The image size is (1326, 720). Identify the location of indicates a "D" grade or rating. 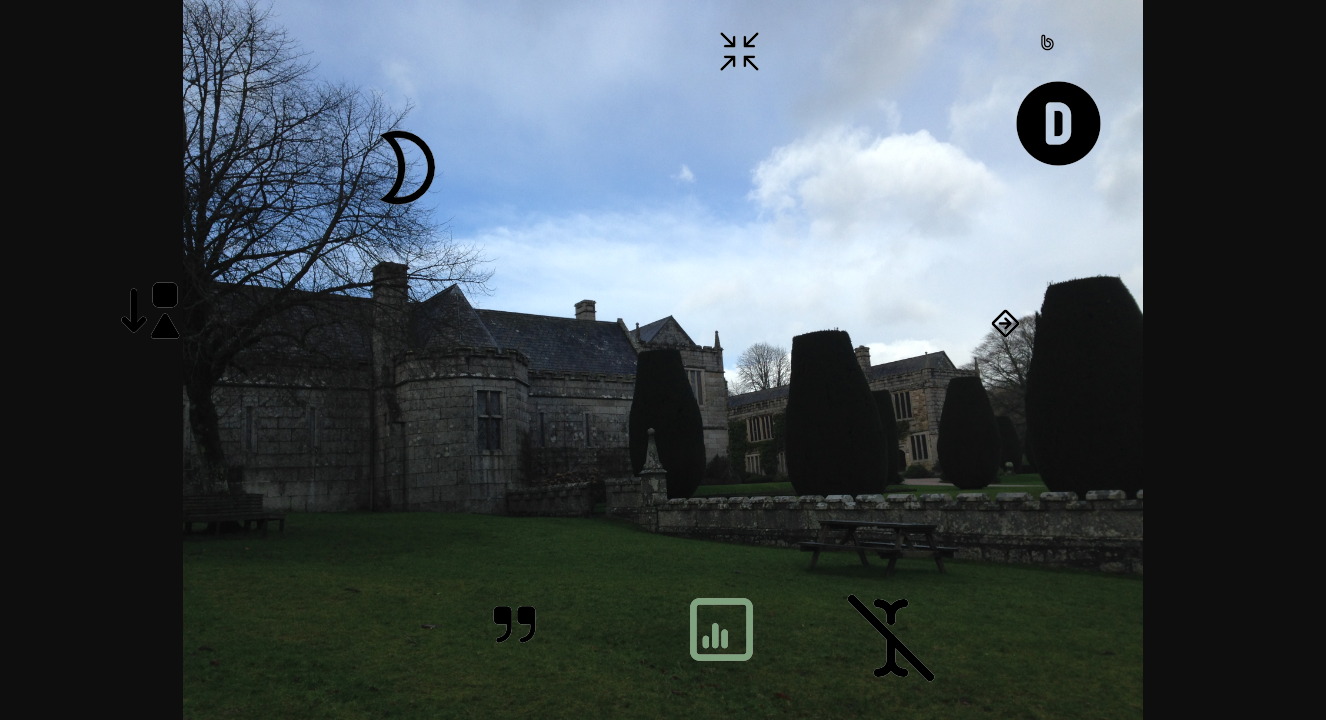
(1058, 123).